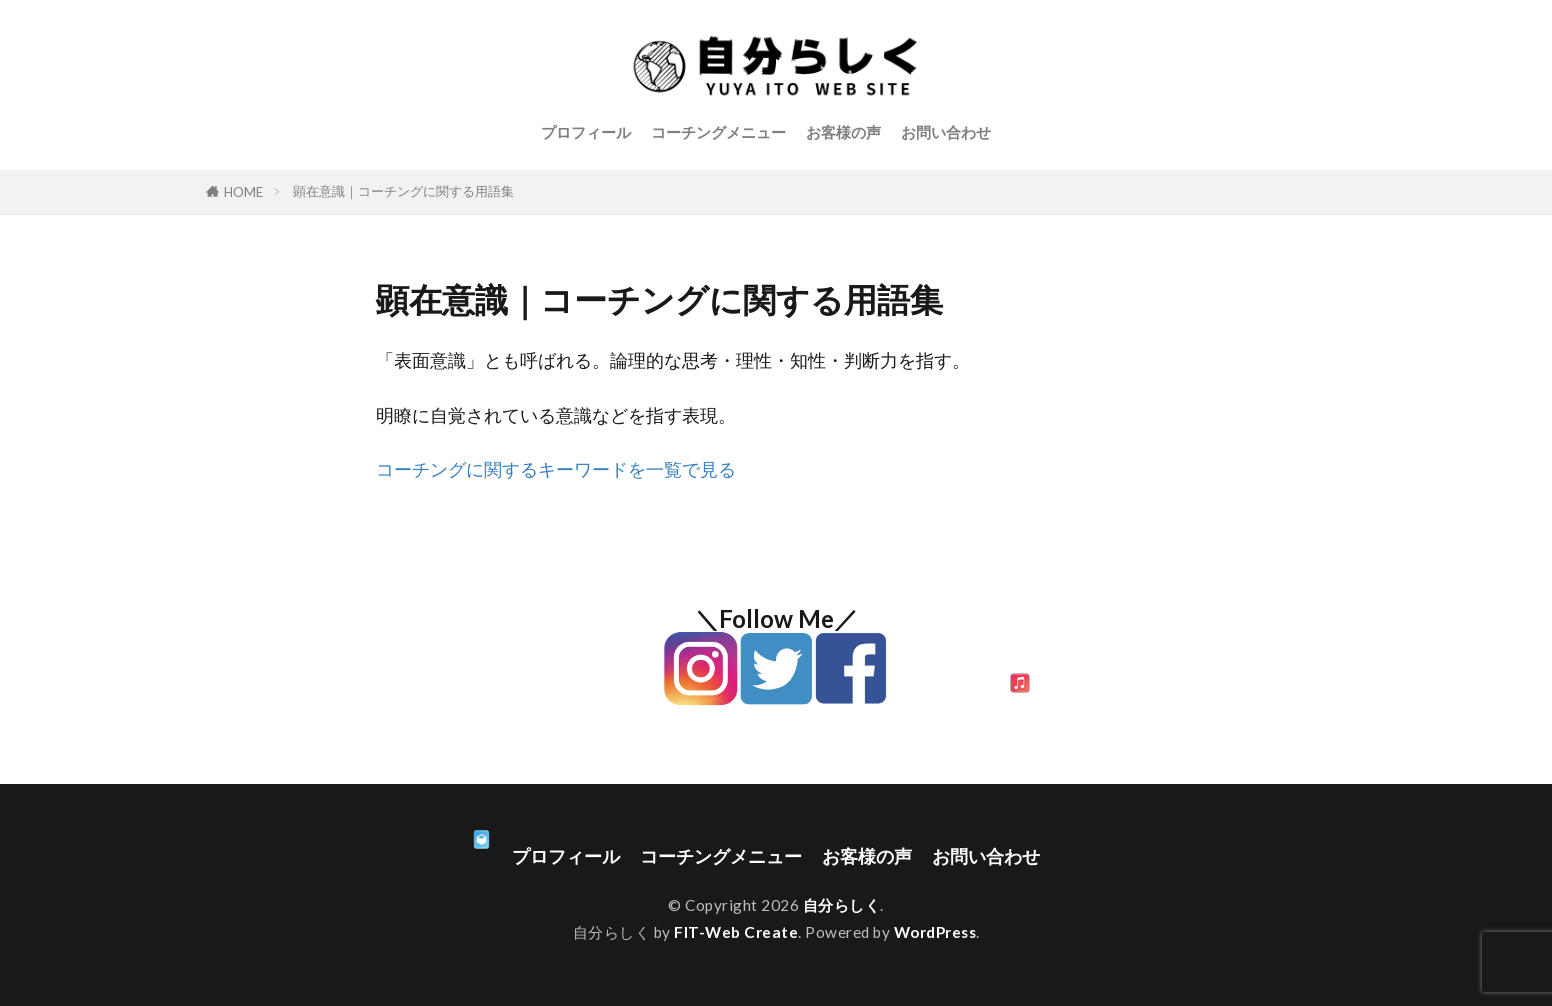  What do you see at coordinates (481, 839) in the screenshot?
I see `a flatpak application package file` at bounding box center [481, 839].